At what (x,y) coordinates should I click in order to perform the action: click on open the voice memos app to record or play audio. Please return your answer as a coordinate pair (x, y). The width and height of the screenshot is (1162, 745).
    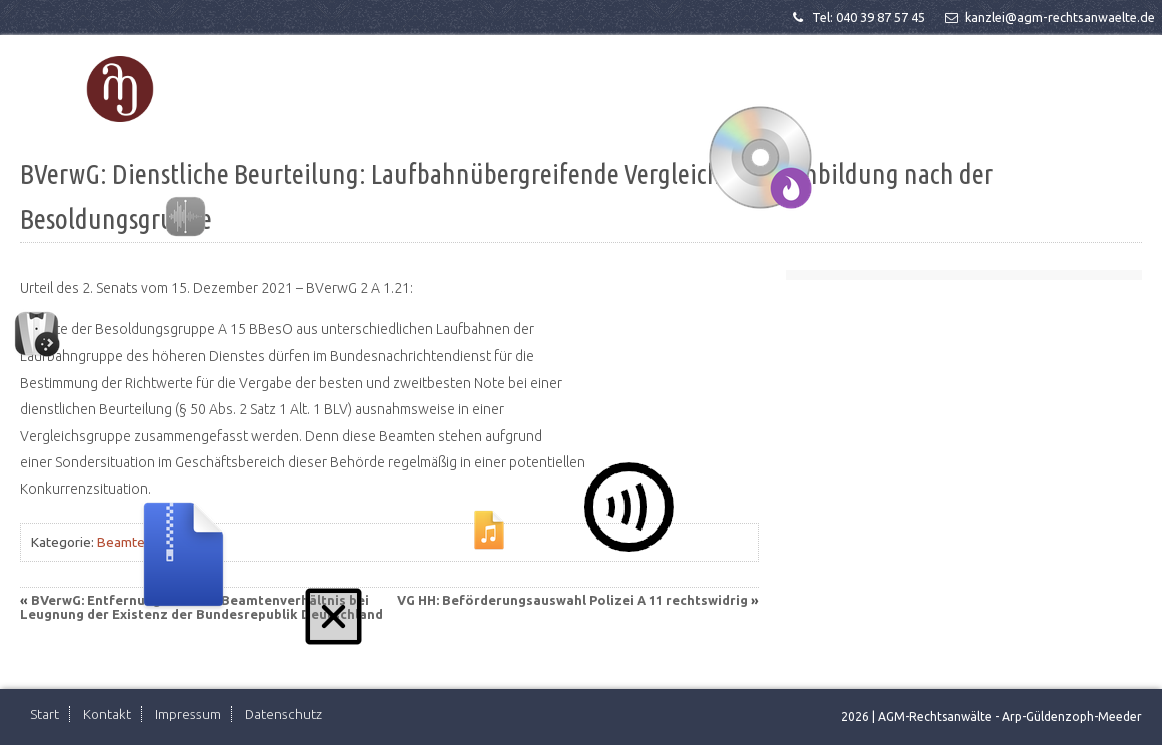
    Looking at the image, I should click on (185, 216).